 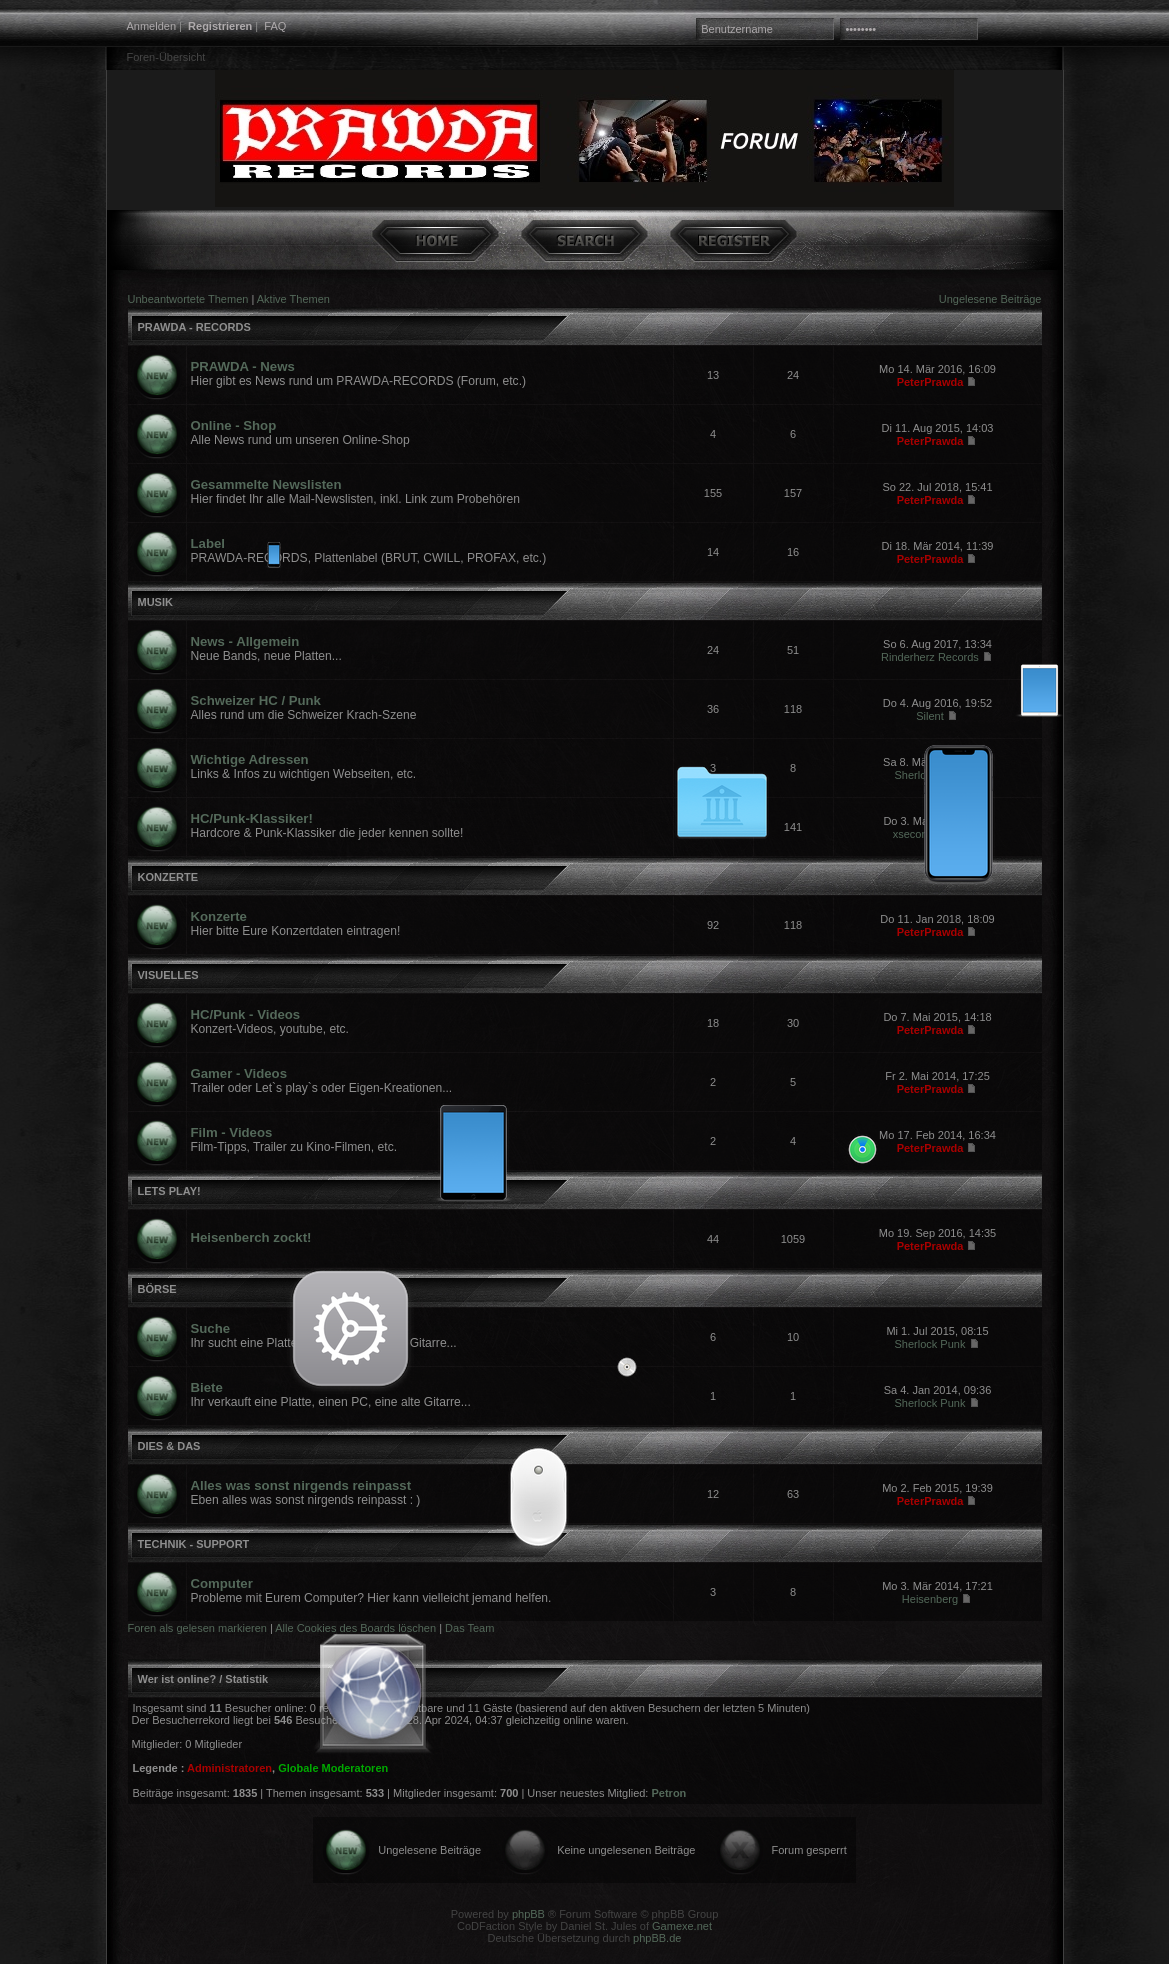 I want to click on view or manage connected iPad device, so click(x=473, y=1153).